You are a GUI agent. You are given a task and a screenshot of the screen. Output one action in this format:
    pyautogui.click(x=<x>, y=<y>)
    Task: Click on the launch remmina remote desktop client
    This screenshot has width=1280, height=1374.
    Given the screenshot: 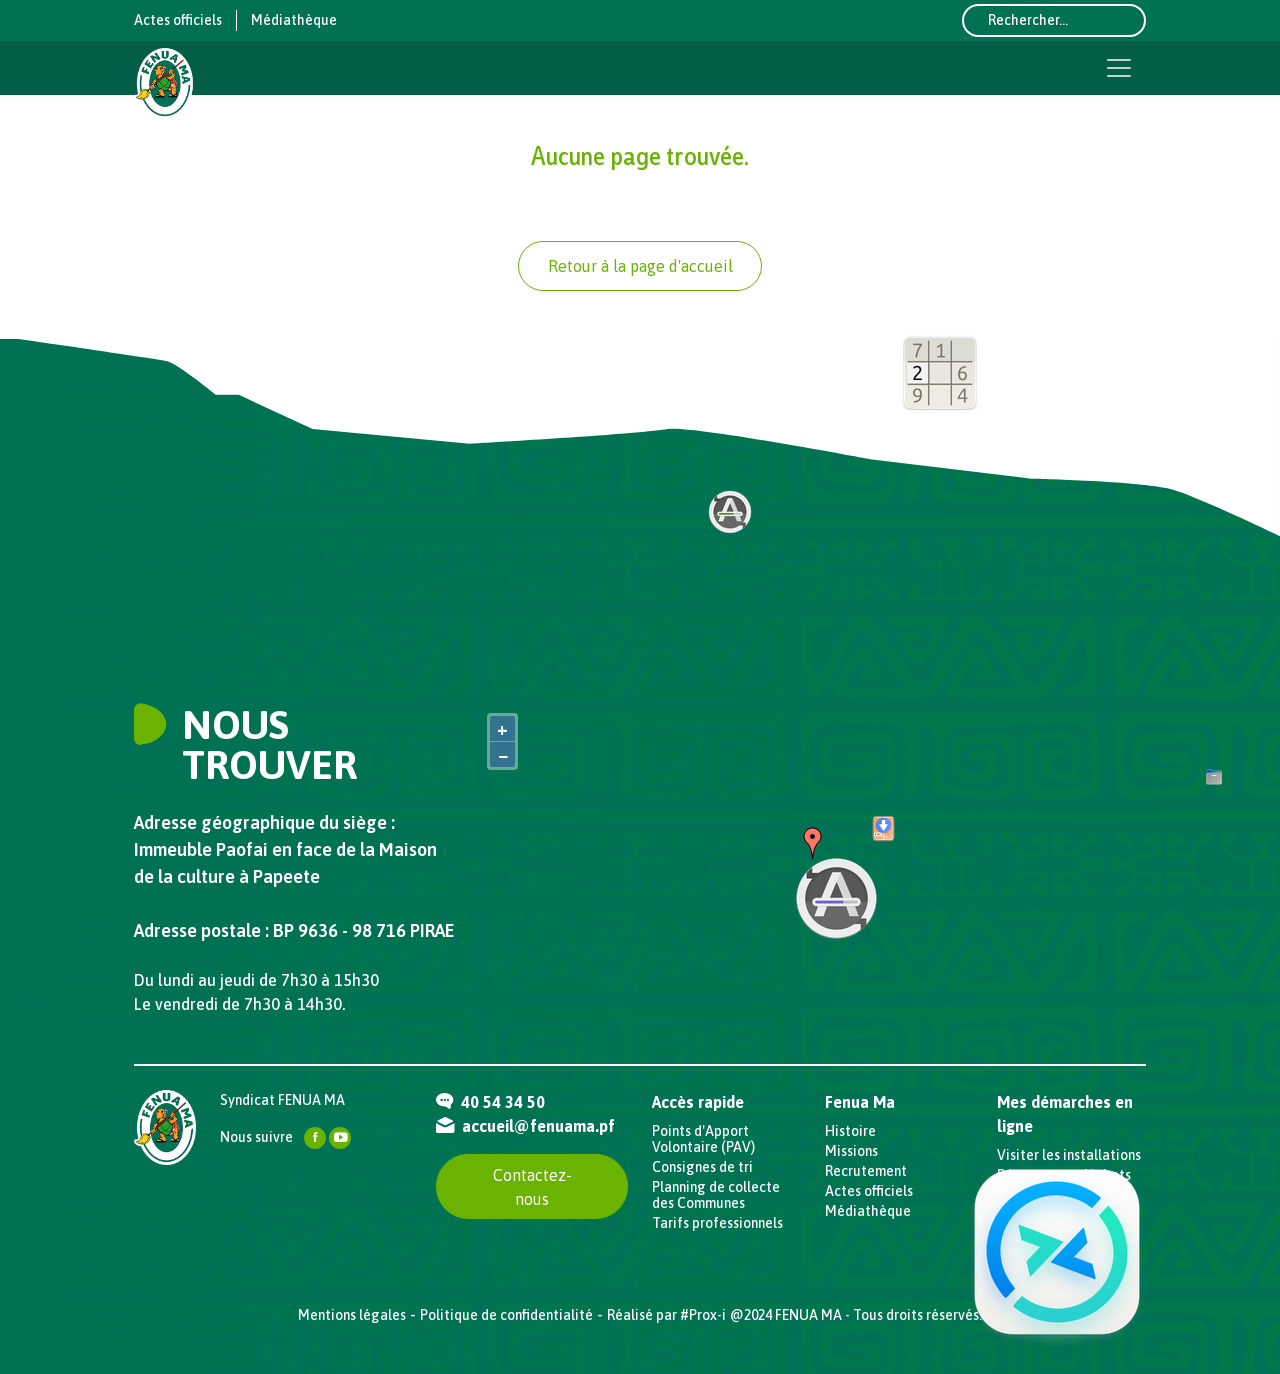 What is the action you would take?
    pyautogui.click(x=1057, y=1252)
    